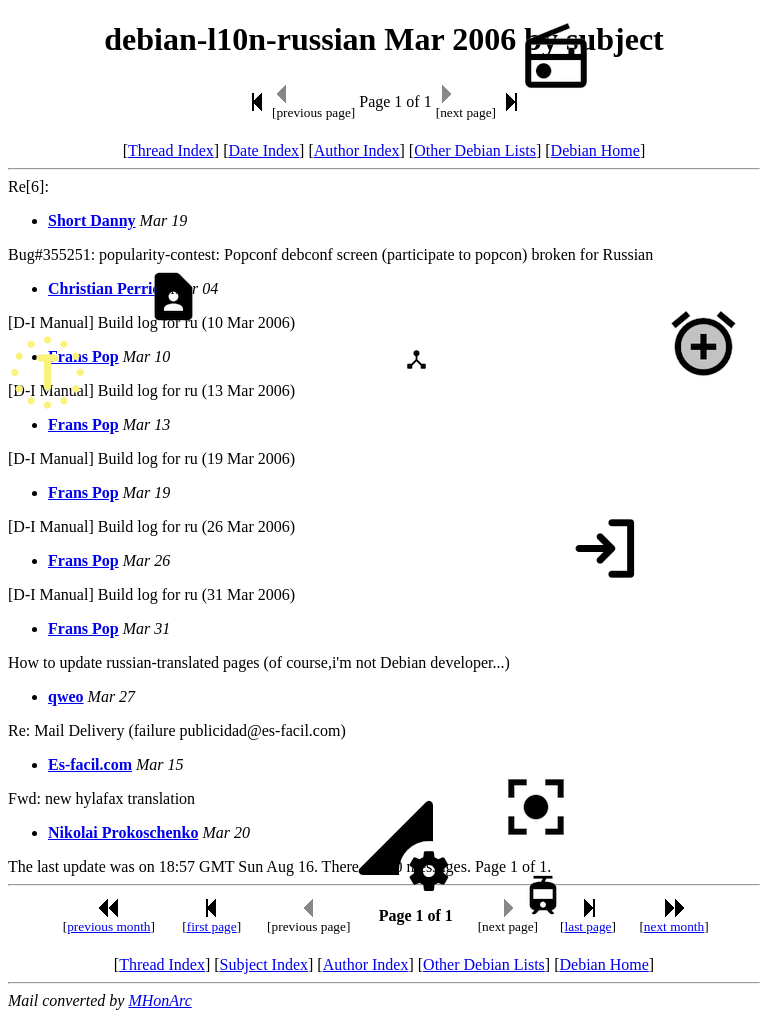  What do you see at coordinates (536, 807) in the screenshot?
I see `center focus on the current subject` at bounding box center [536, 807].